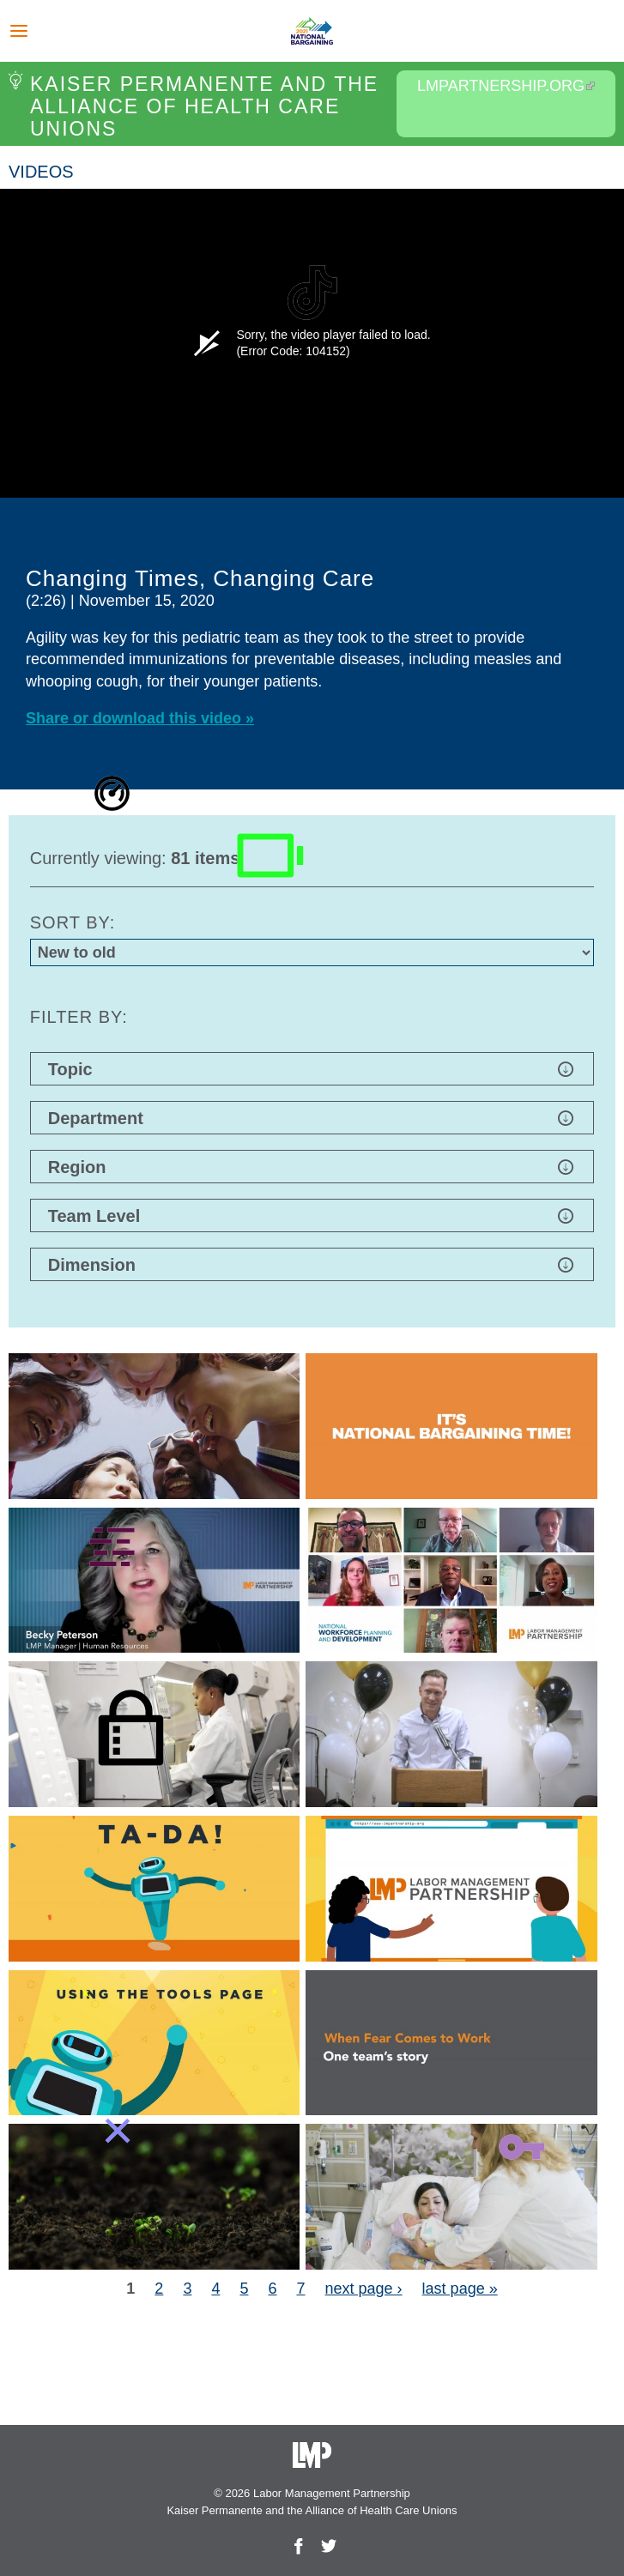 The image size is (624, 2576). What do you see at coordinates (269, 856) in the screenshot?
I see `view current battery level` at bounding box center [269, 856].